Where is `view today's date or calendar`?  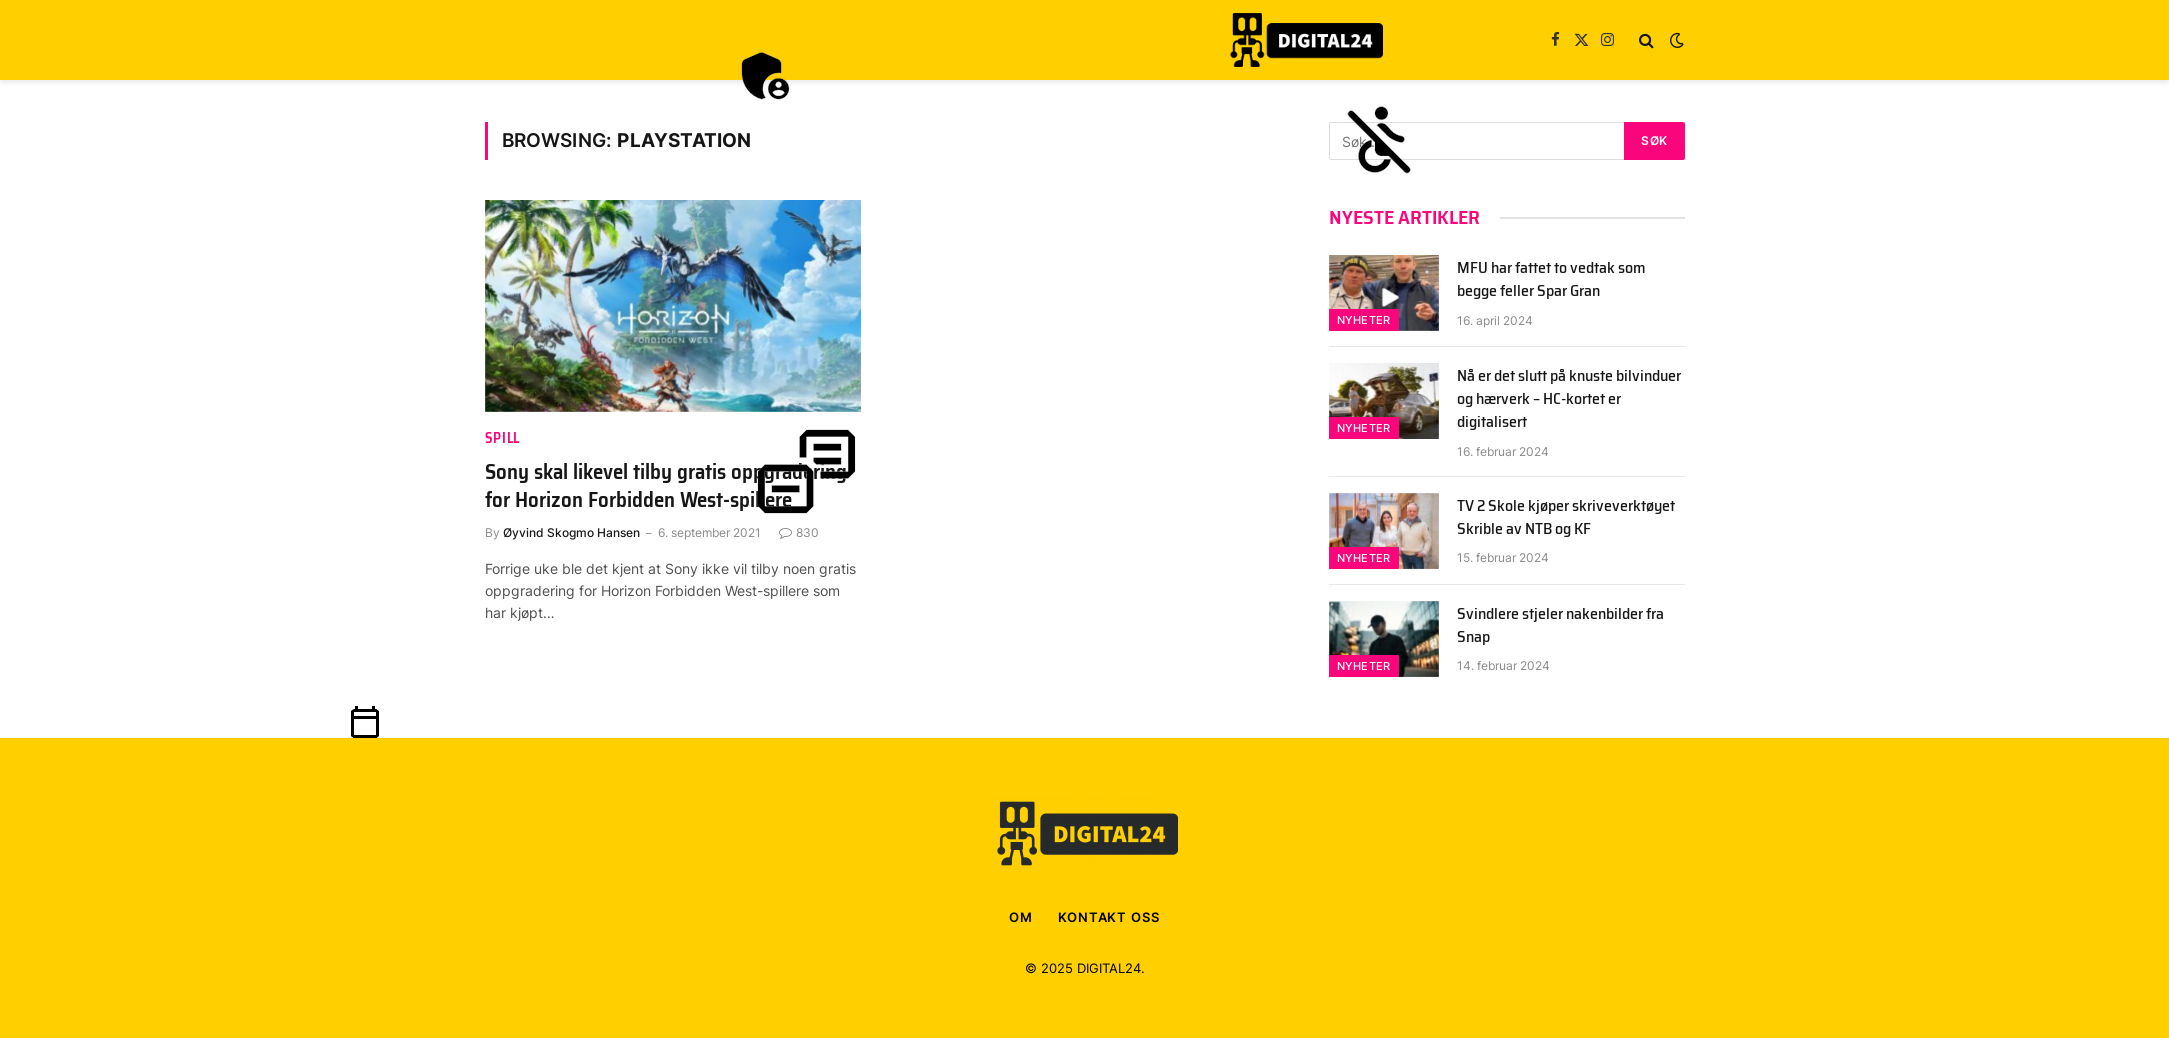 view today's date or calendar is located at coordinates (365, 722).